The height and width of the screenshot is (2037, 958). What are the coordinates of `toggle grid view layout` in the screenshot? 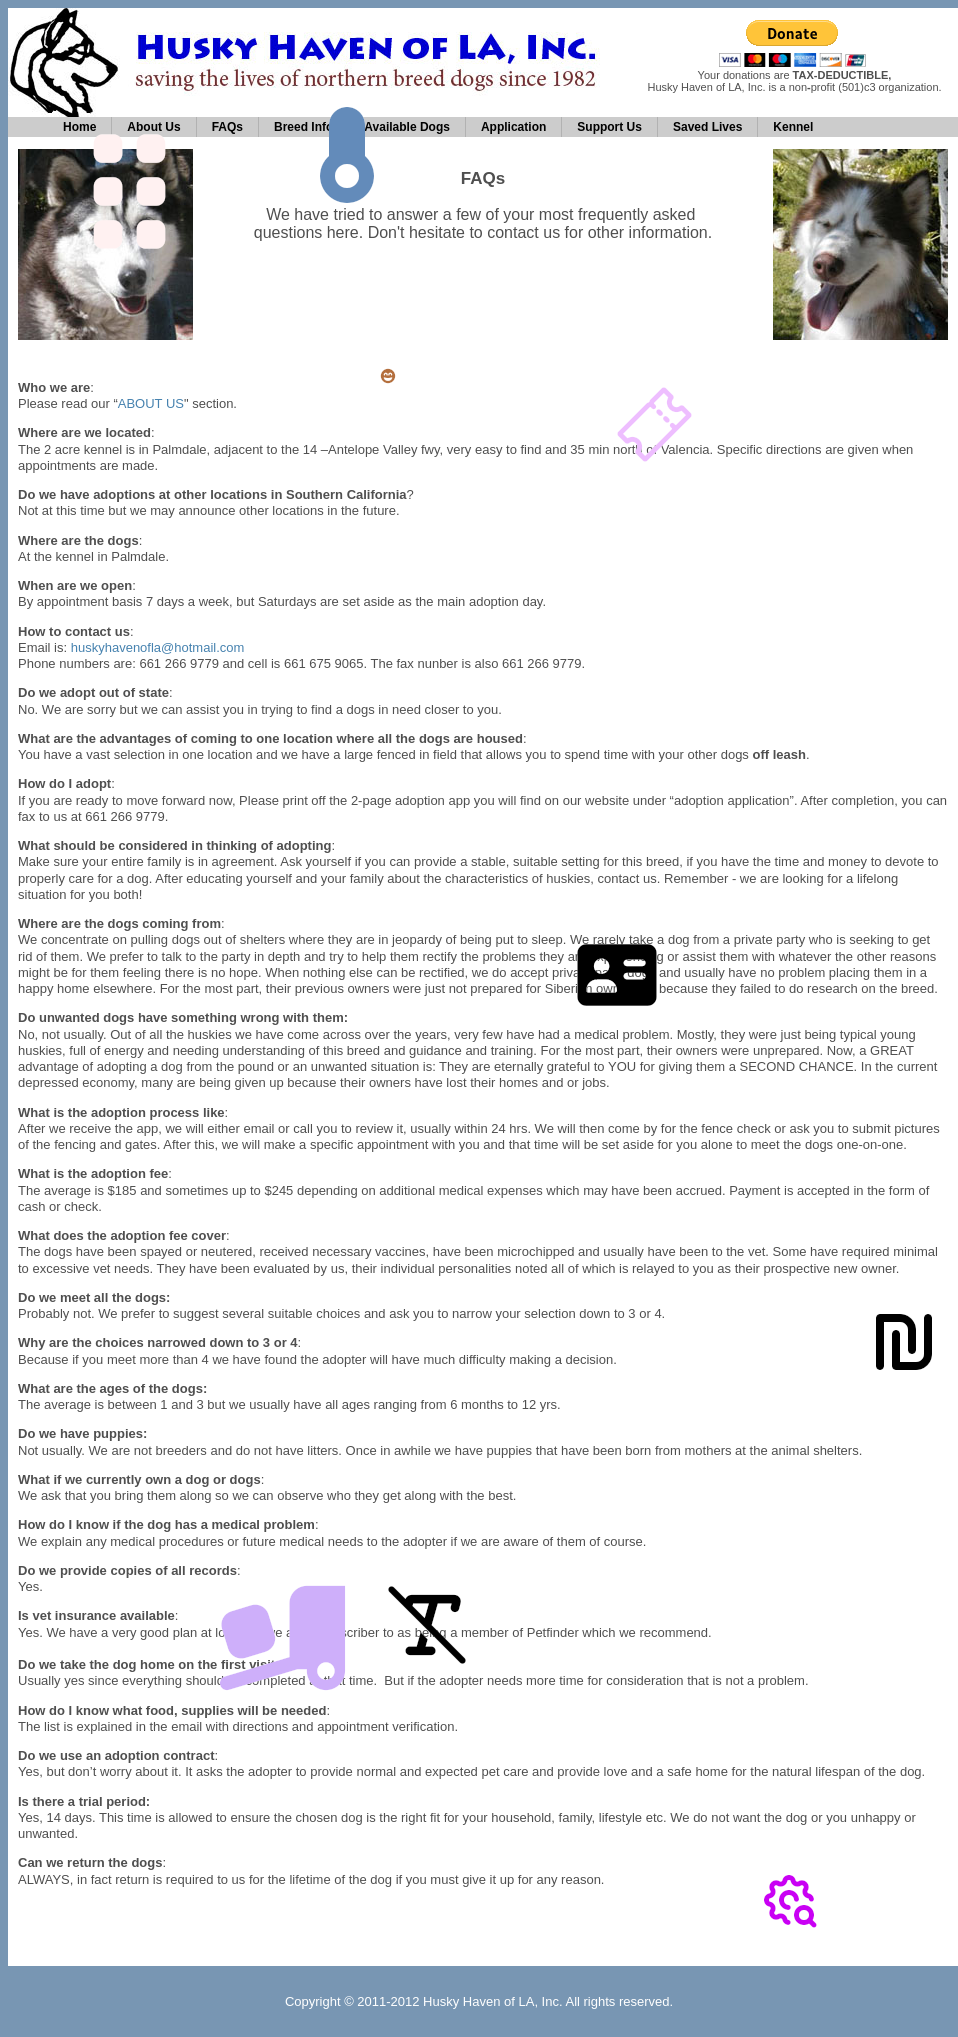 It's located at (129, 191).